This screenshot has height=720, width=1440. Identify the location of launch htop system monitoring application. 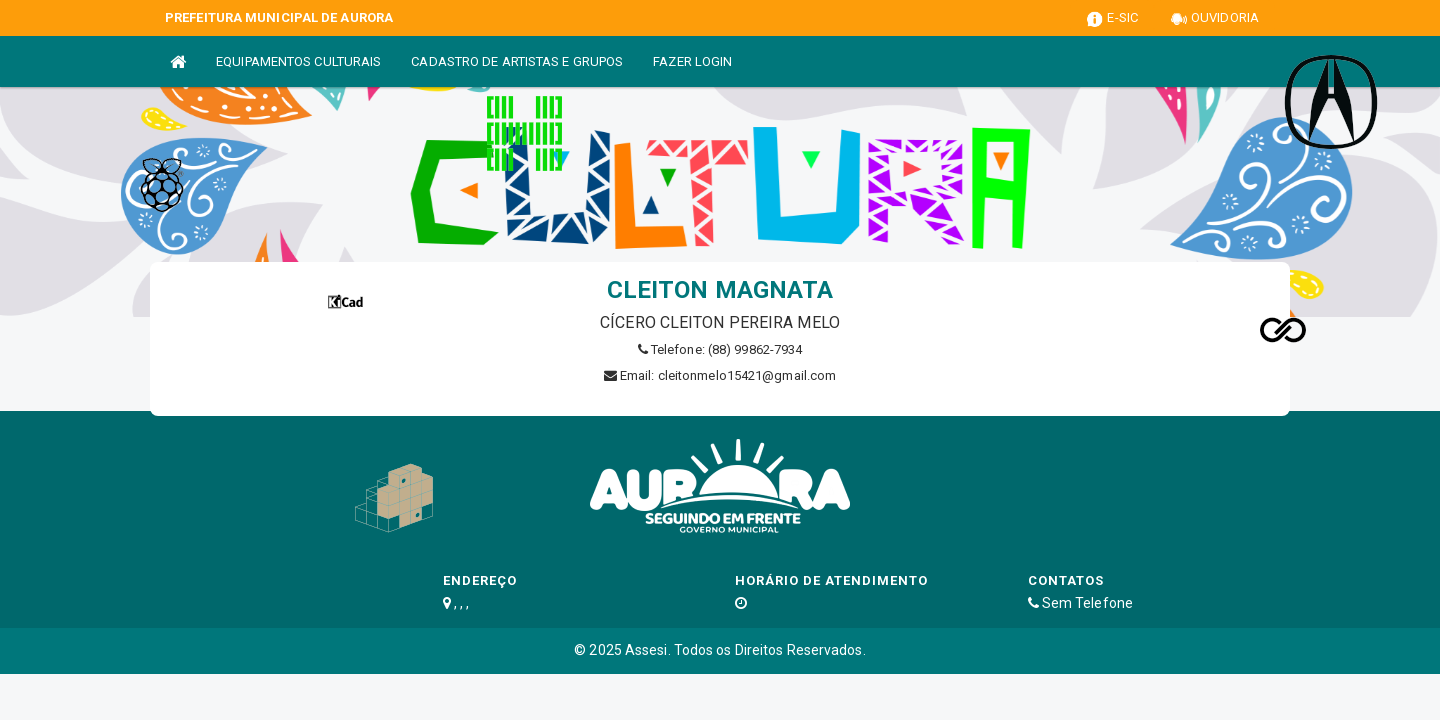
(524, 133).